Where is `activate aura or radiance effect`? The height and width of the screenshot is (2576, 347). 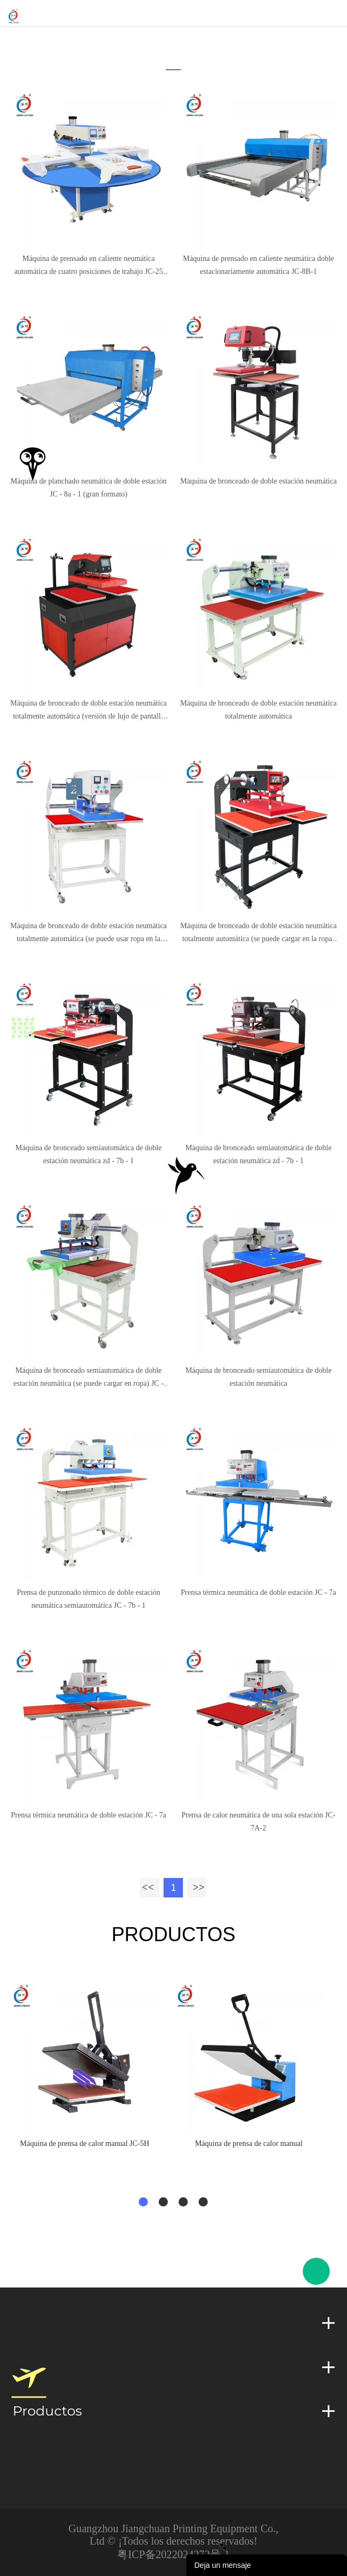 activate aura or radiance effect is located at coordinates (279, 578).